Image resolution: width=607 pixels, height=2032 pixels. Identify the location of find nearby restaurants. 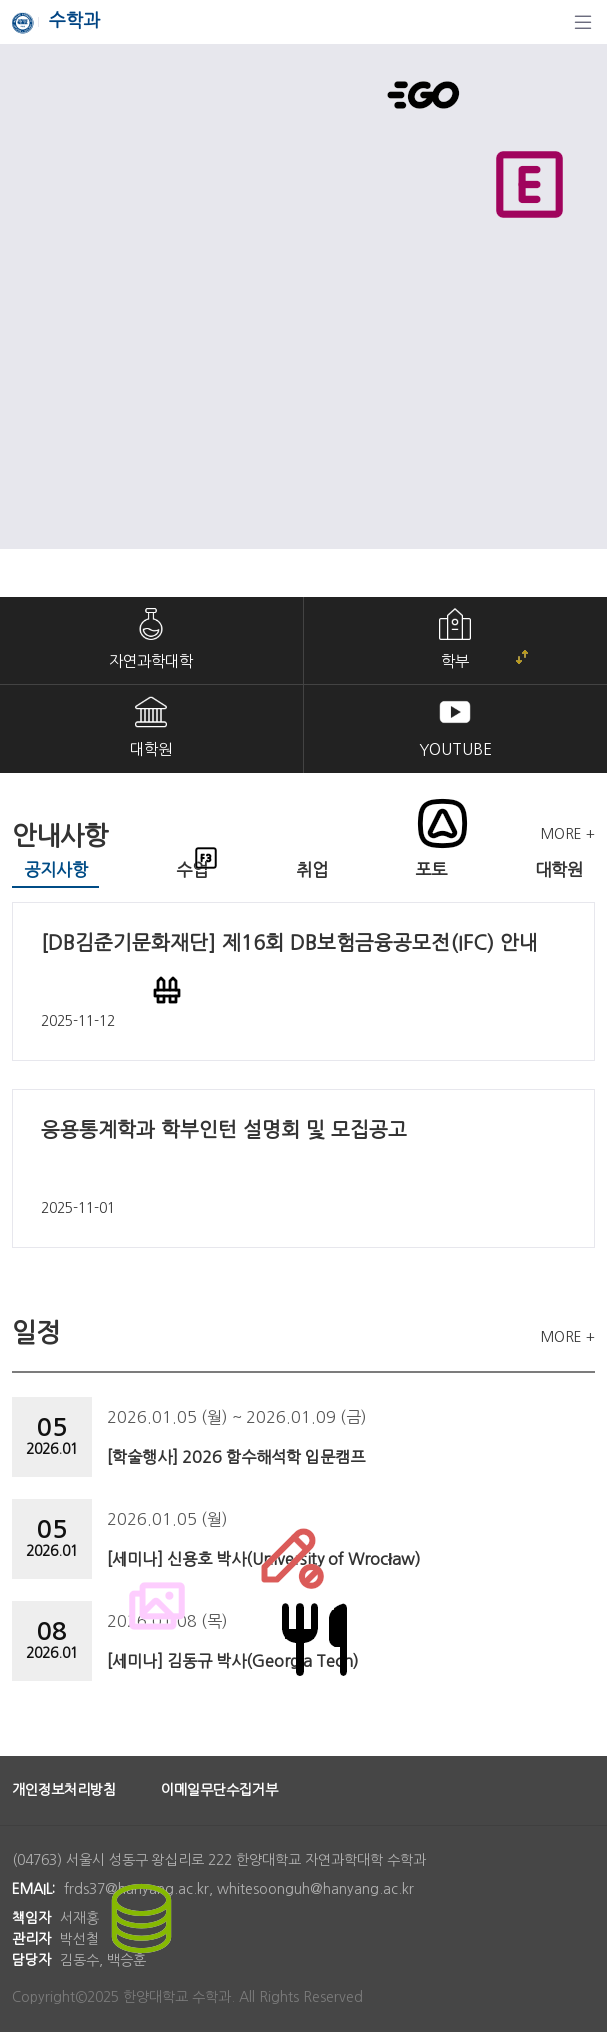
(314, 1639).